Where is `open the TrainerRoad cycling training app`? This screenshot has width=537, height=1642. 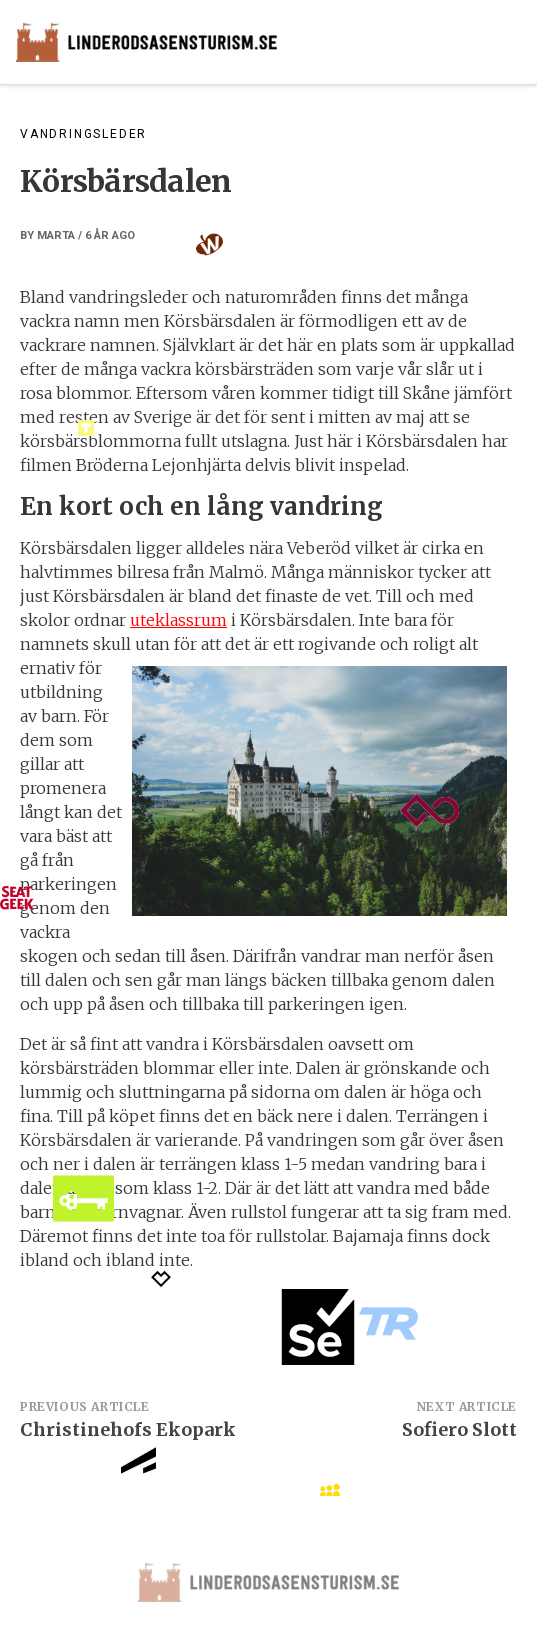 open the TrainerRoad cycling training app is located at coordinates (388, 1323).